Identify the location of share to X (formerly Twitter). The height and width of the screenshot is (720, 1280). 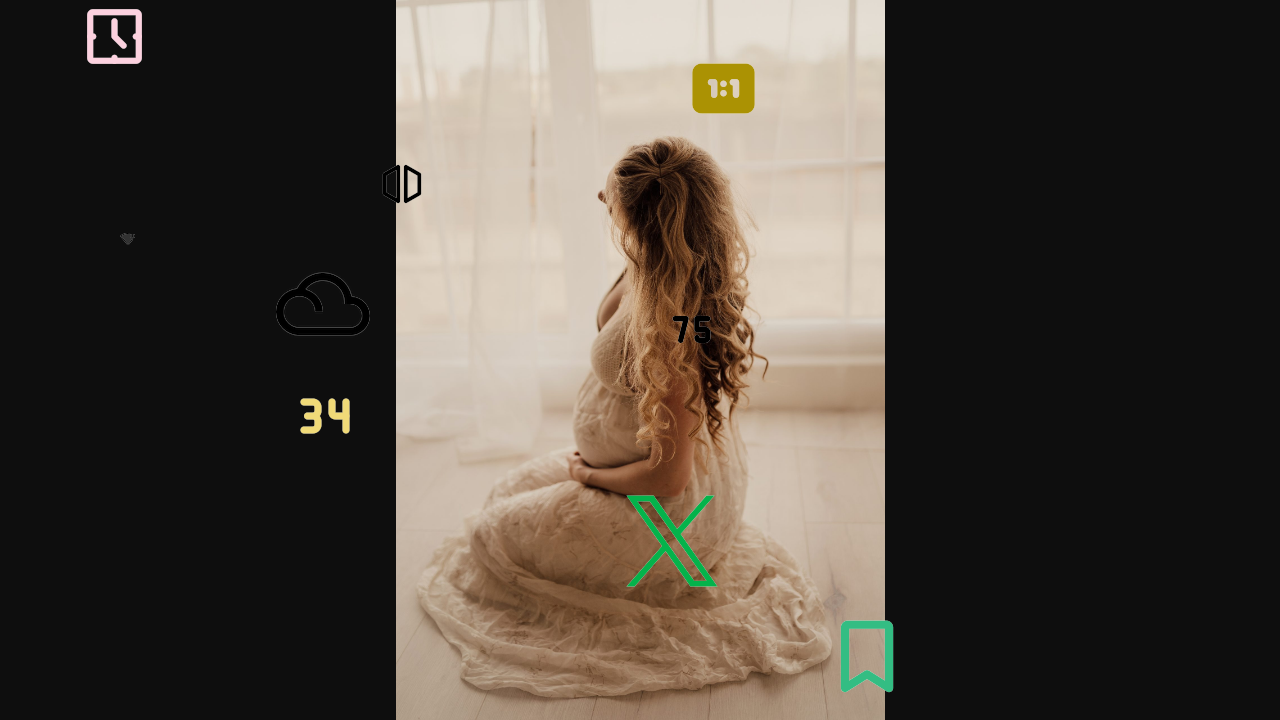
(672, 541).